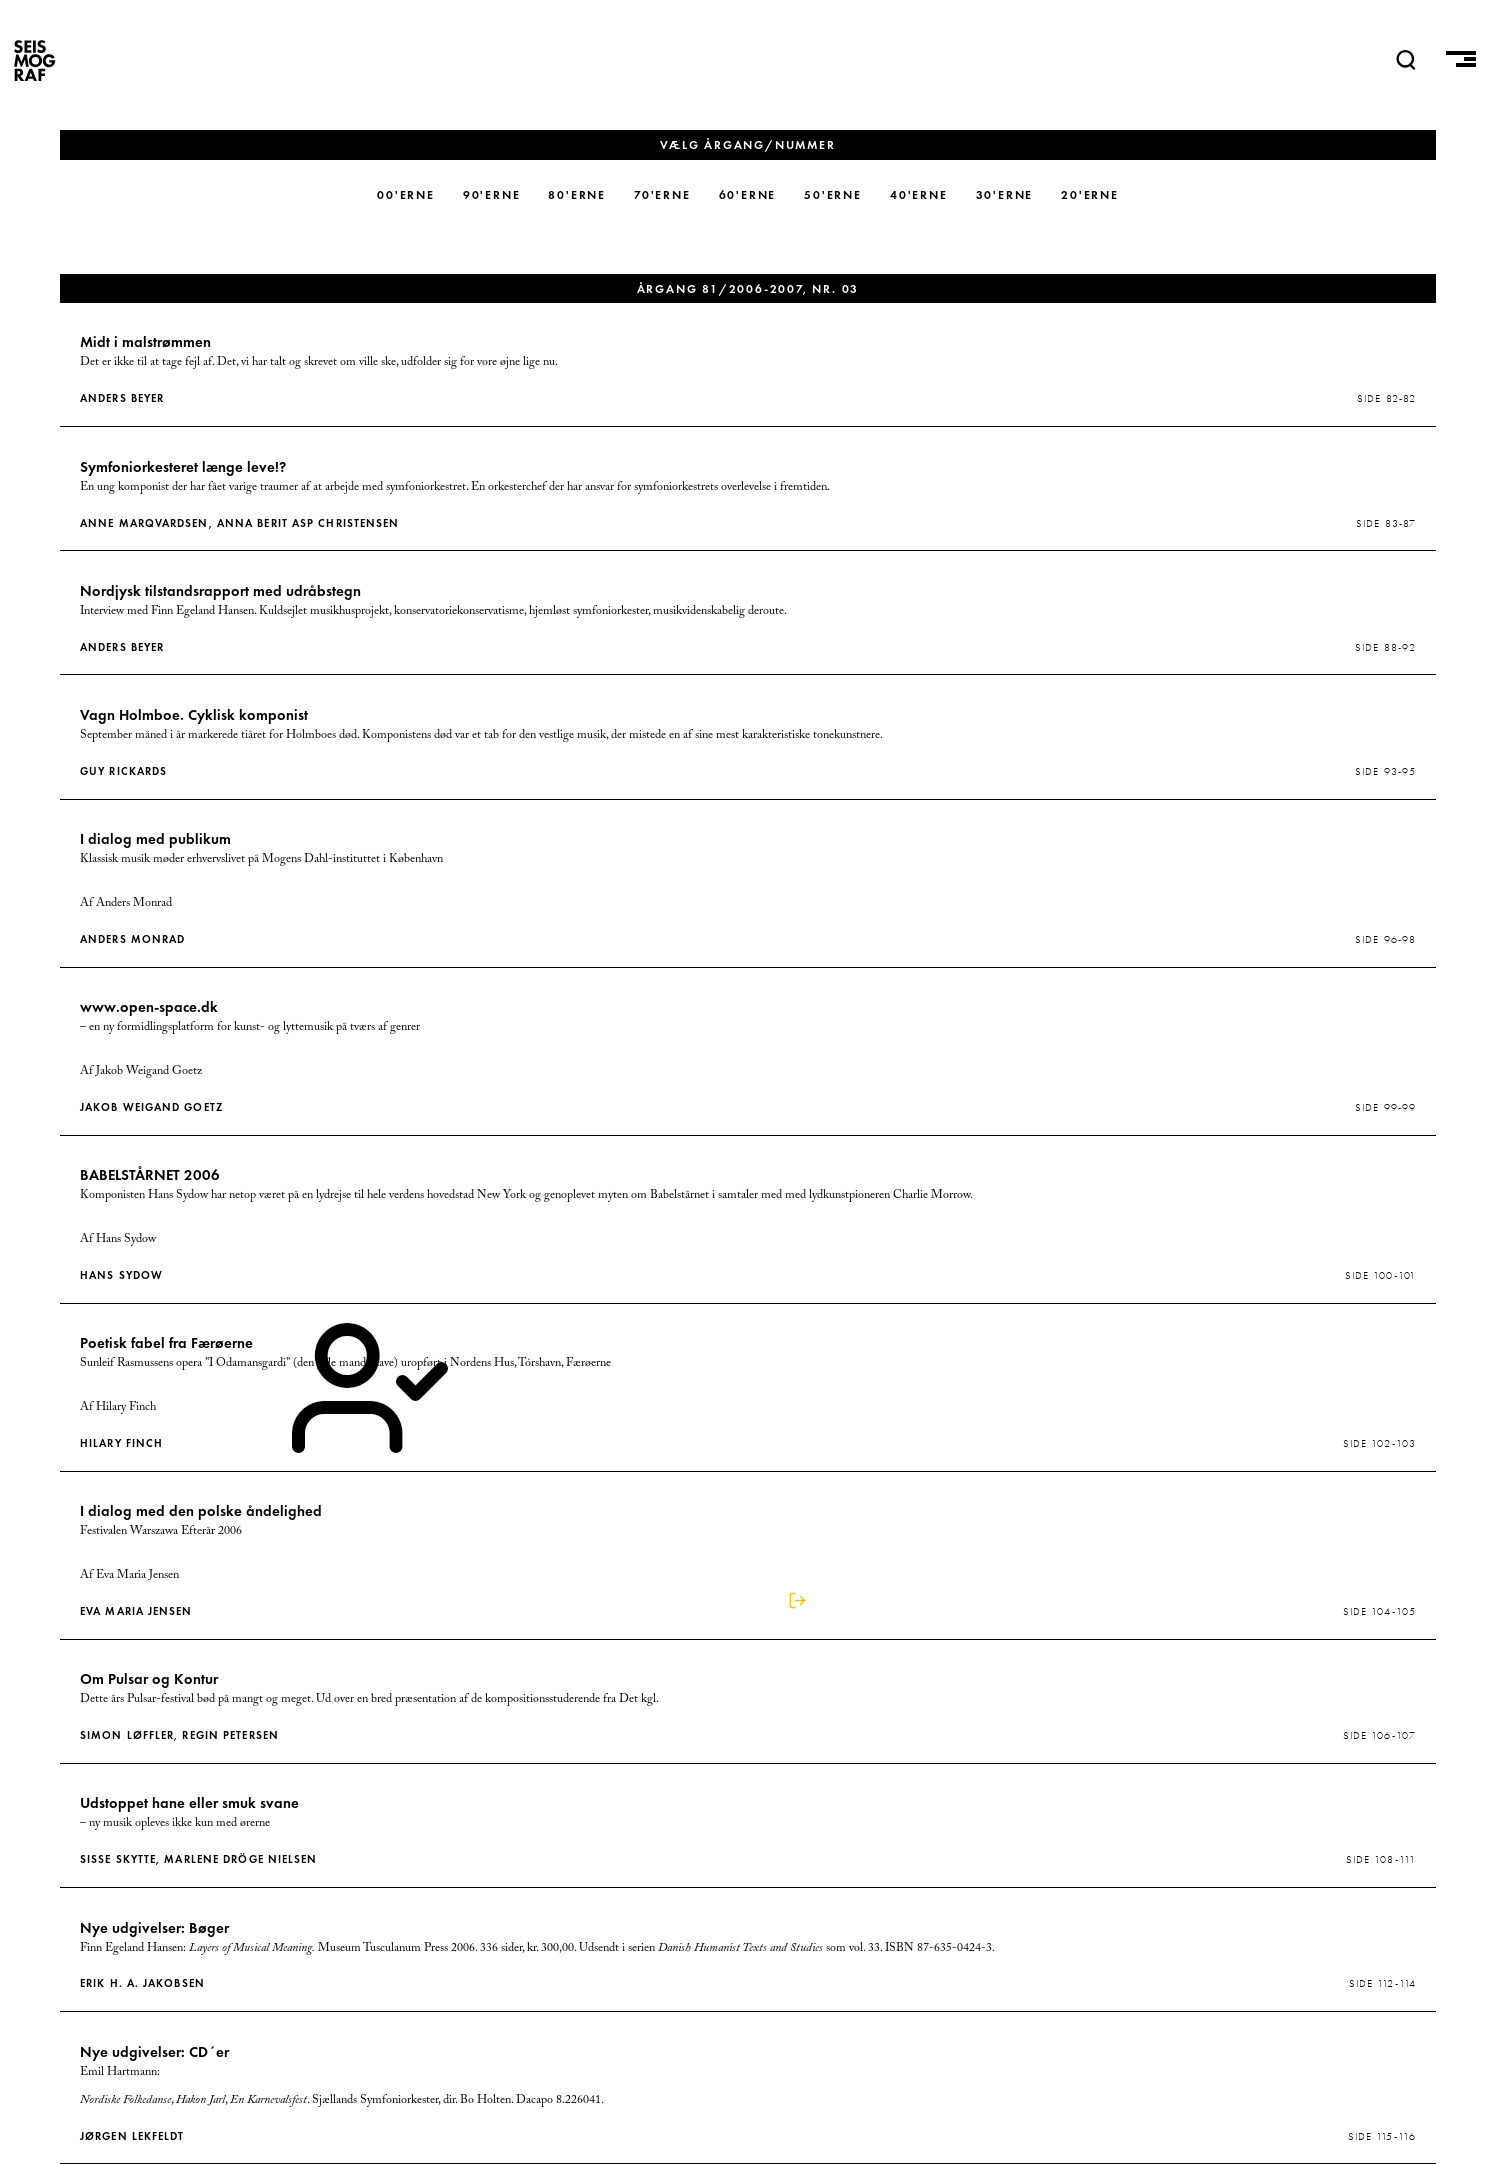 The height and width of the screenshot is (2164, 1496). I want to click on verify or approve a user account, so click(370, 1388).